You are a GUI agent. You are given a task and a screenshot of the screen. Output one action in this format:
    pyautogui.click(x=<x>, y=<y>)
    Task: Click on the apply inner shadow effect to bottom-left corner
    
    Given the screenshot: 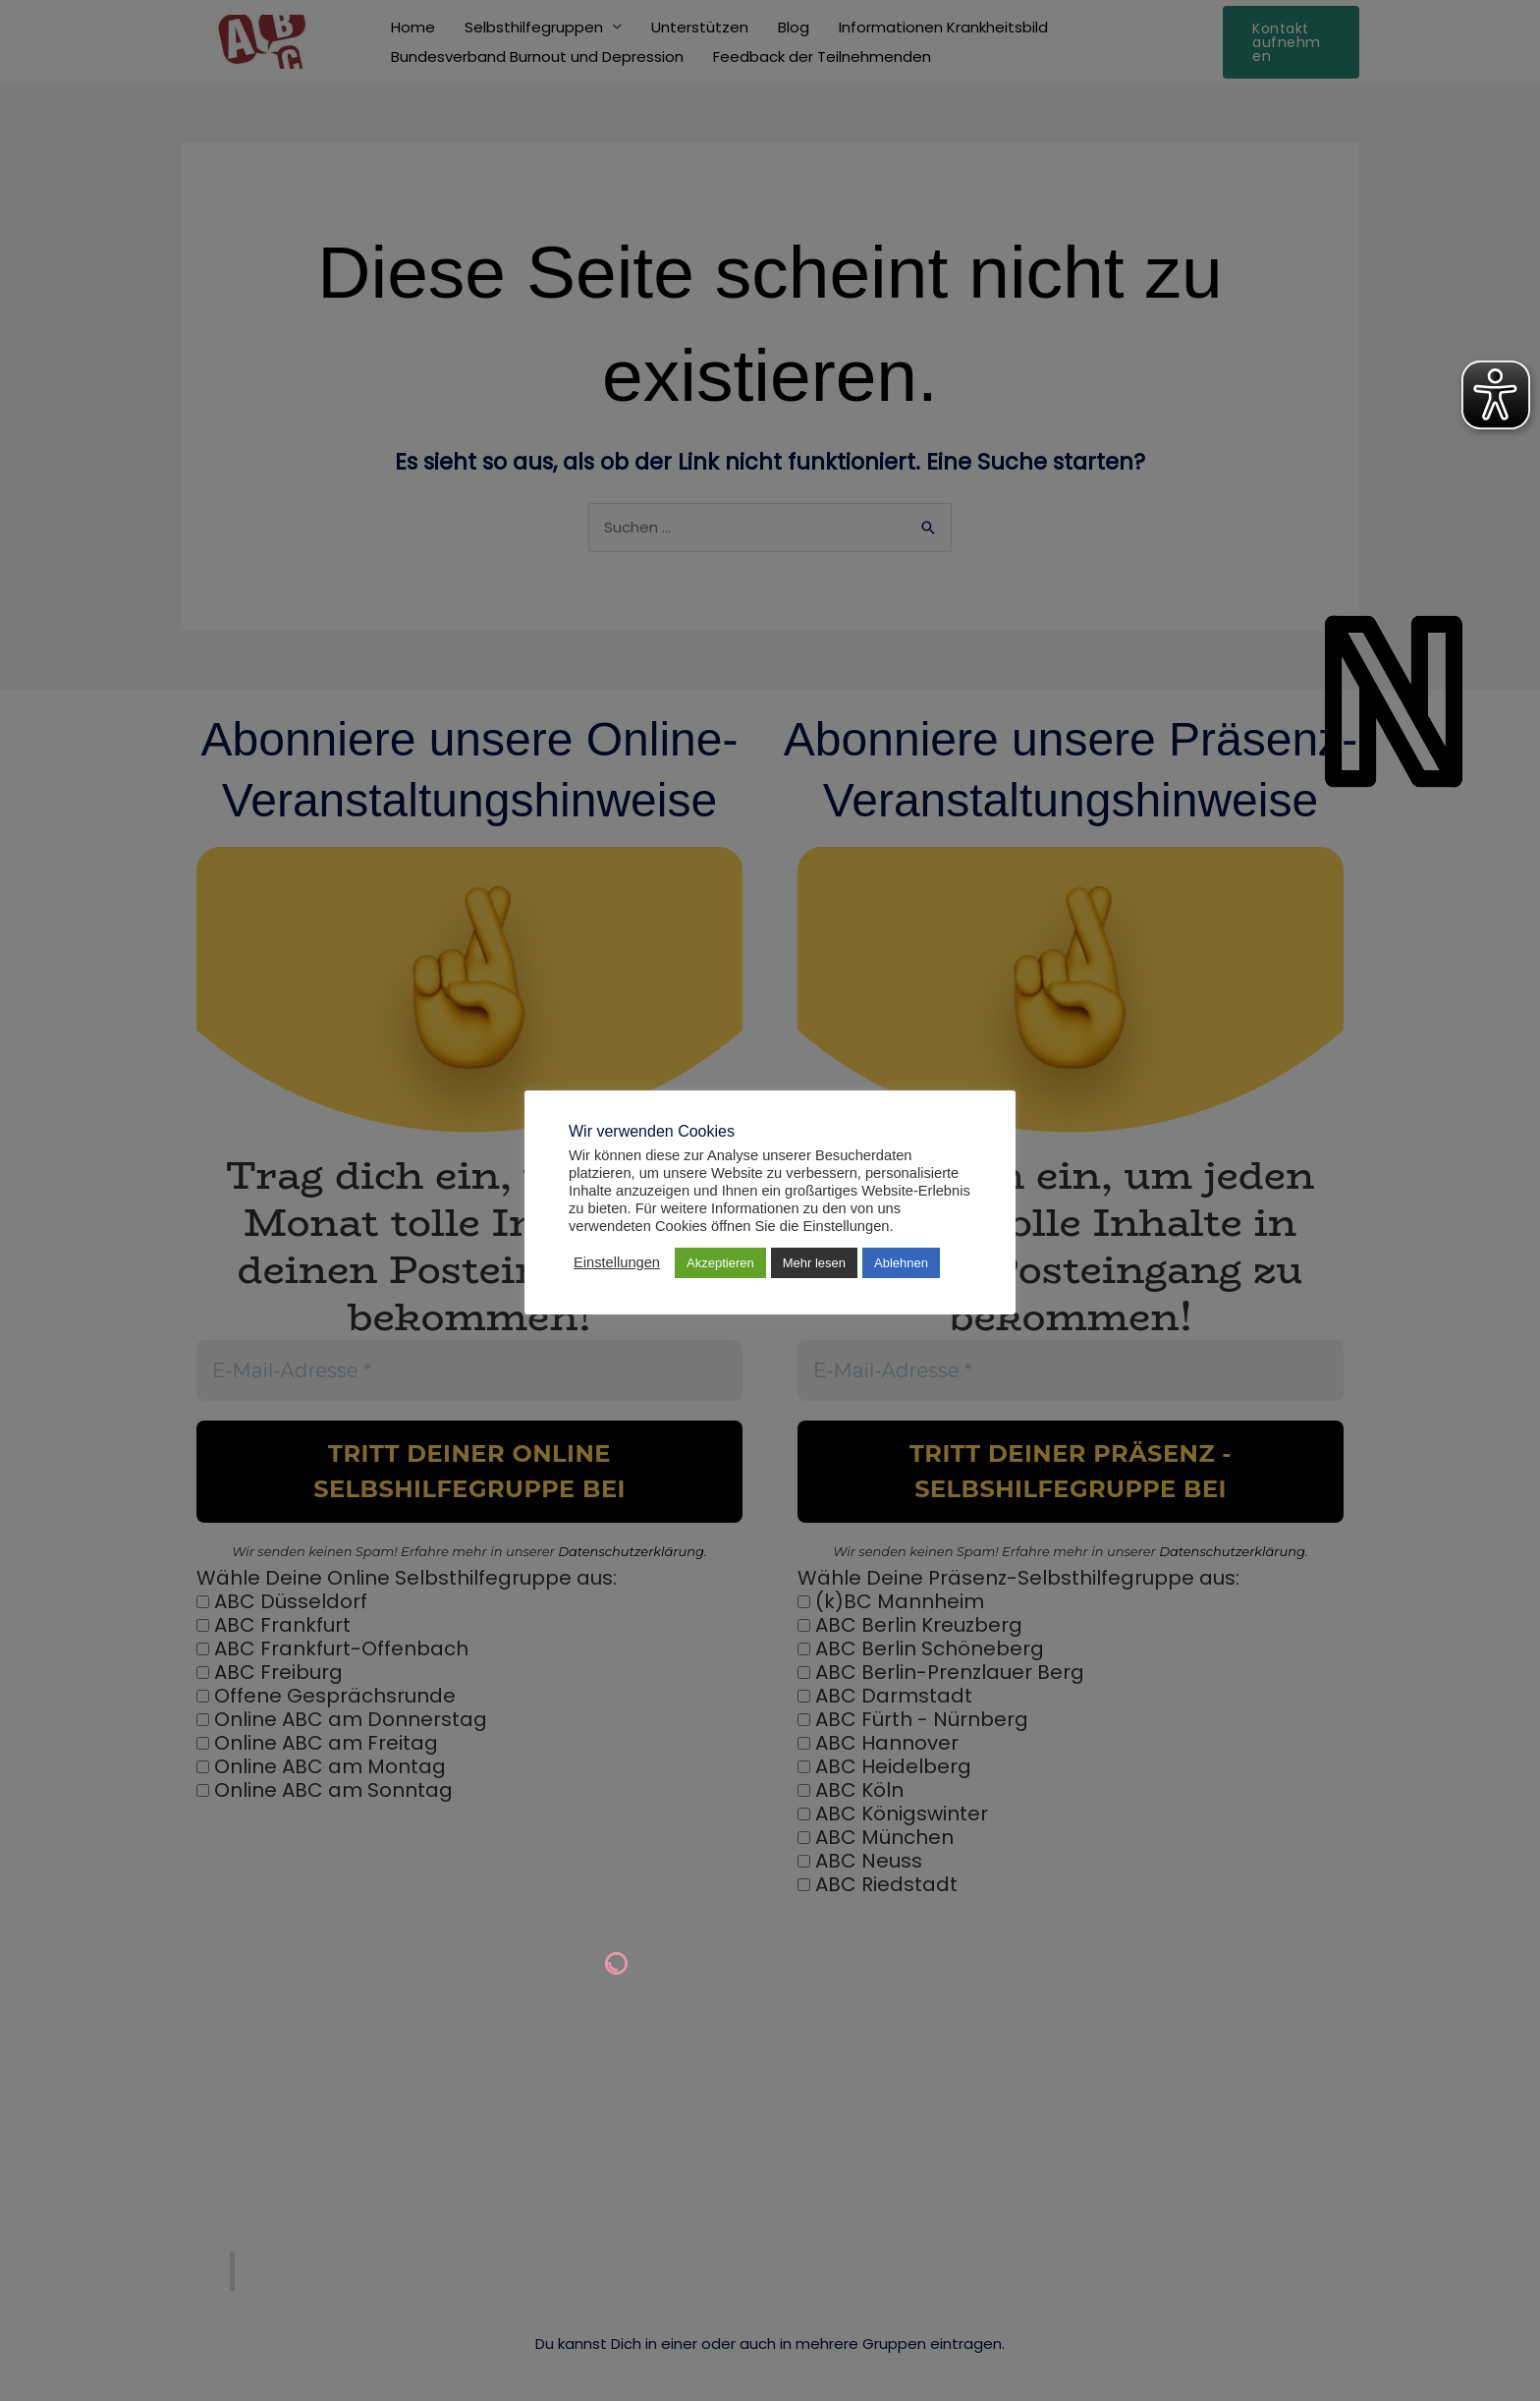 What is the action you would take?
    pyautogui.click(x=616, y=1963)
    